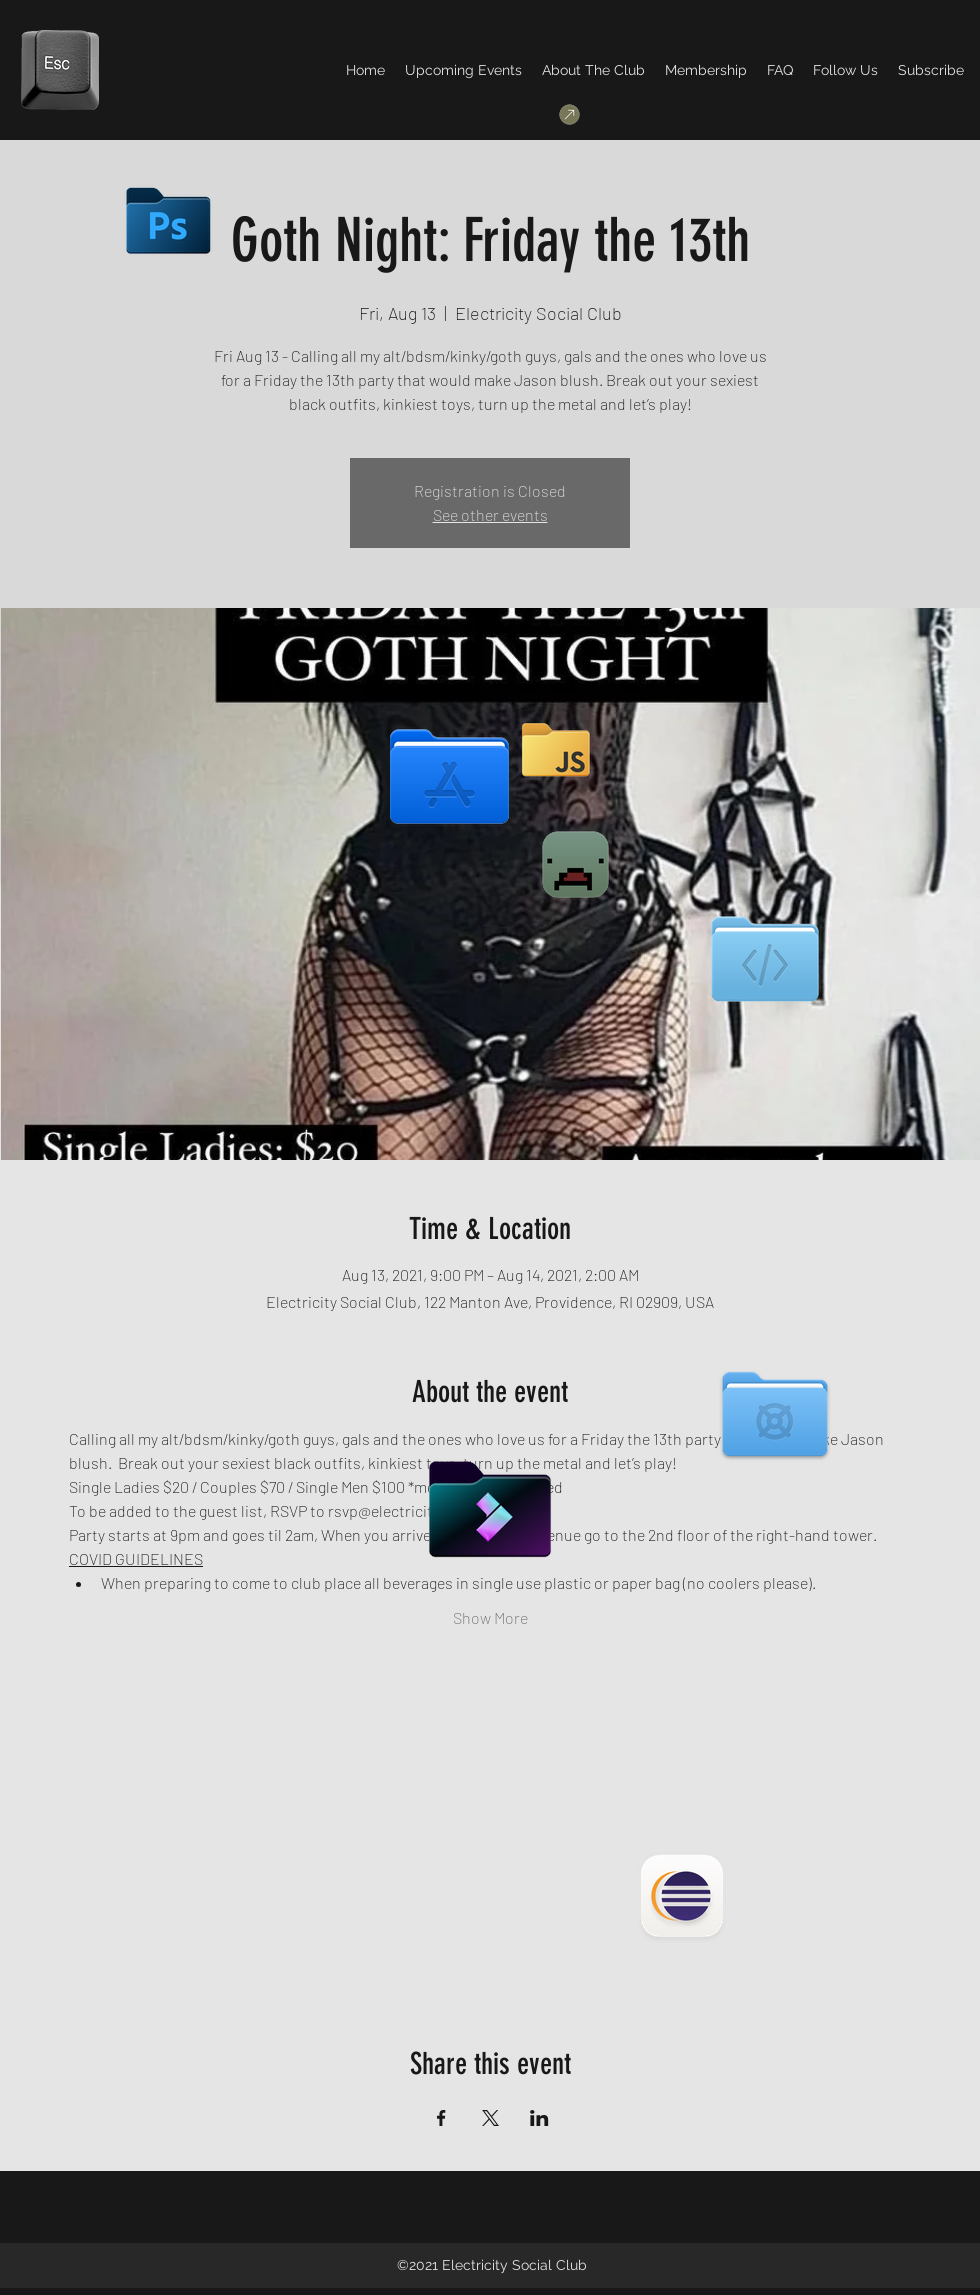 This screenshot has height=2295, width=980. I want to click on open your code projects folder, so click(765, 959).